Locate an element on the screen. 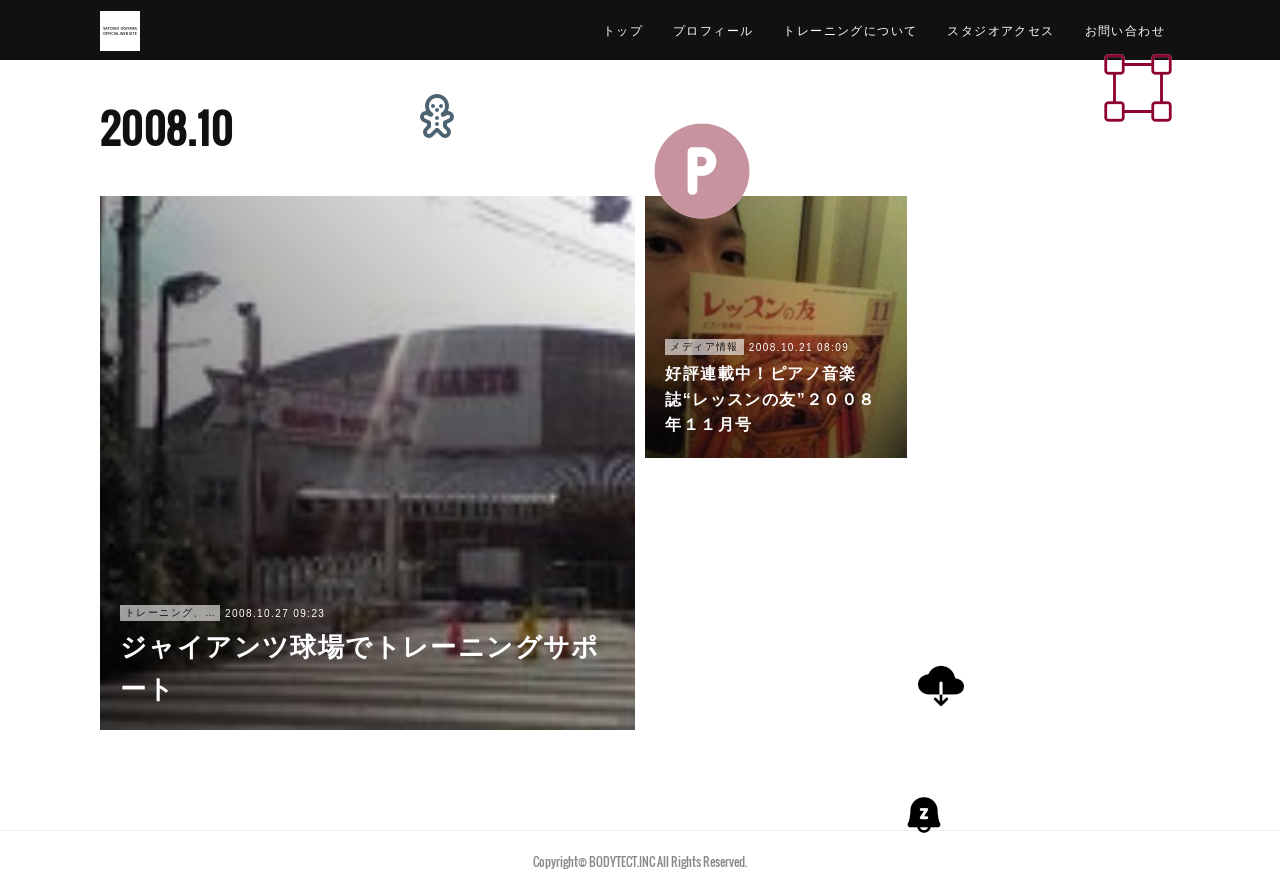 This screenshot has width=1280, height=893. select or resize an object's boundaries is located at coordinates (1138, 88).